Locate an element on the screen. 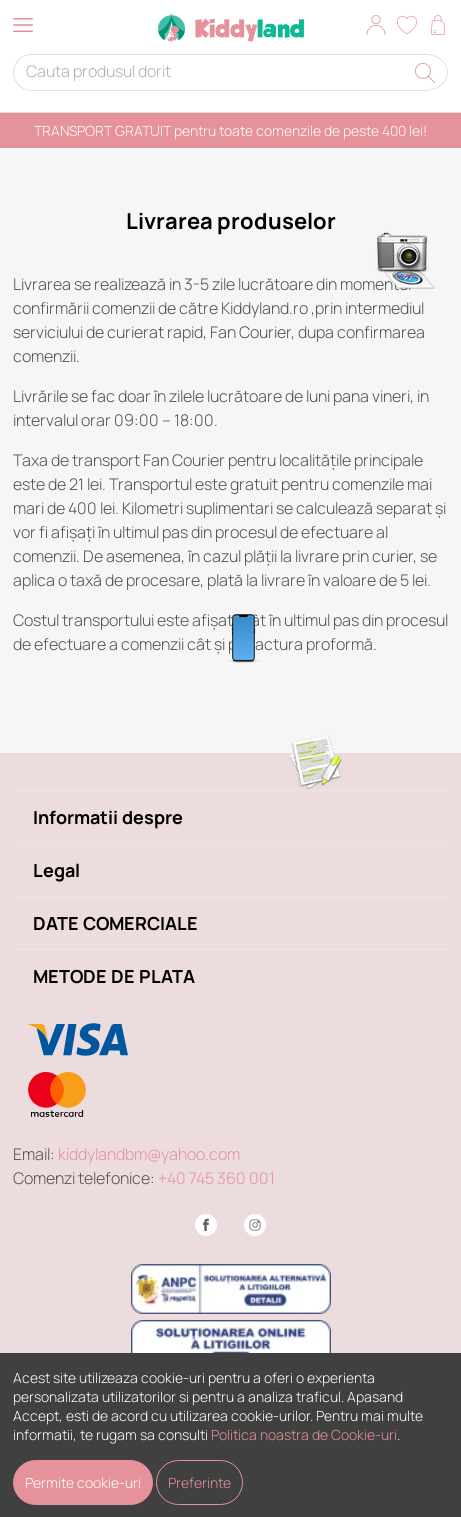  create a web page from captured images is located at coordinates (402, 261).